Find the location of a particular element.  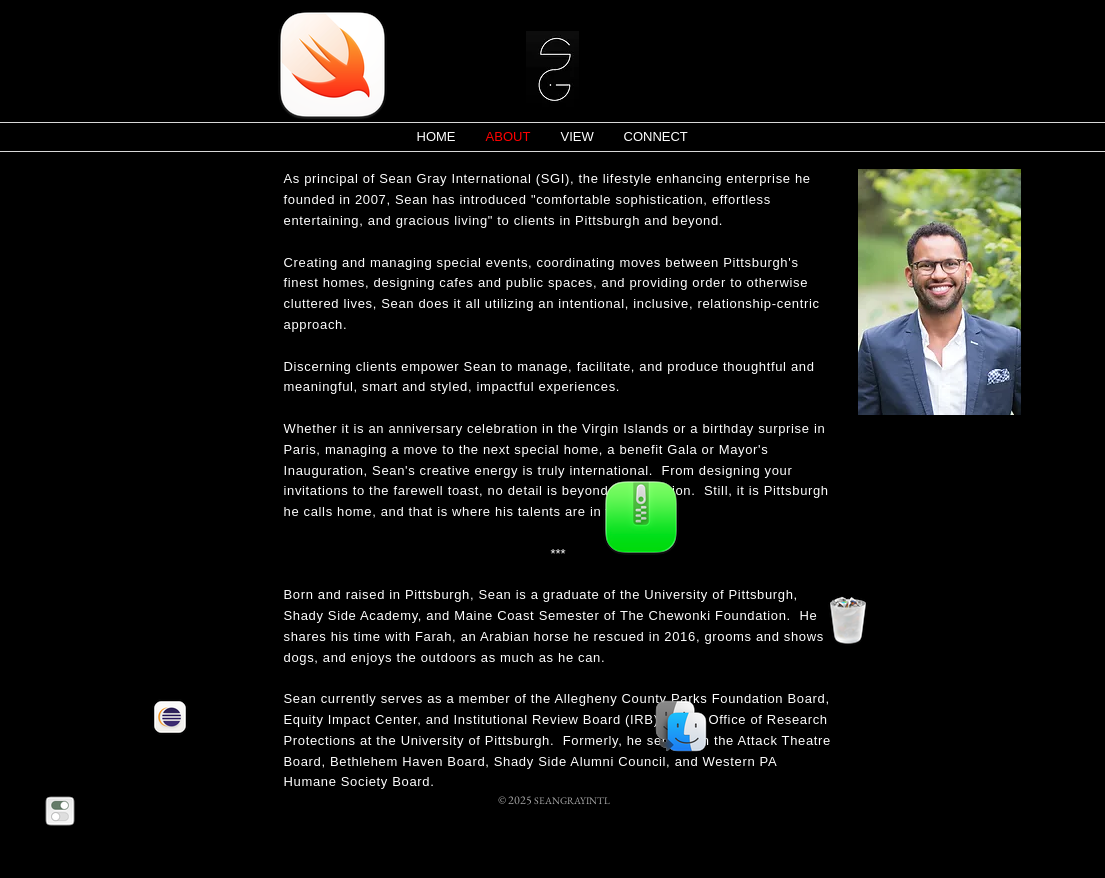

open Swift Playgrounds app is located at coordinates (332, 64).